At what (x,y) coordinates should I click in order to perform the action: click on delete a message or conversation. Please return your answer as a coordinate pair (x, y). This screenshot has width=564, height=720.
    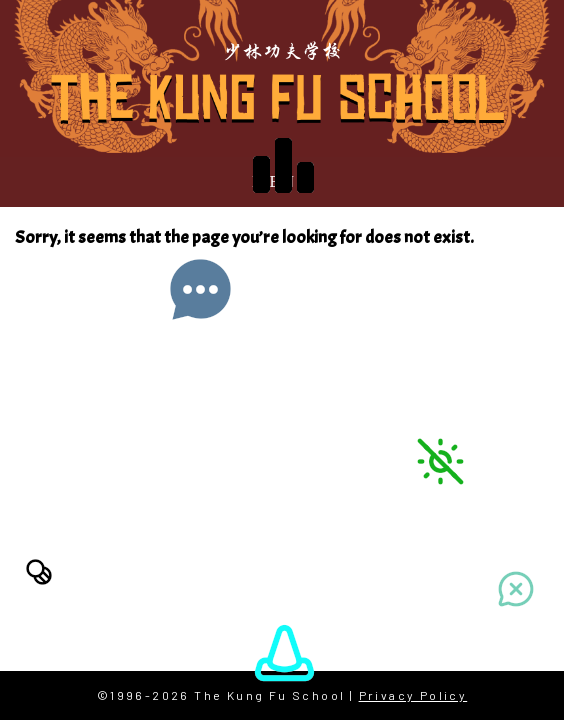
    Looking at the image, I should click on (516, 589).